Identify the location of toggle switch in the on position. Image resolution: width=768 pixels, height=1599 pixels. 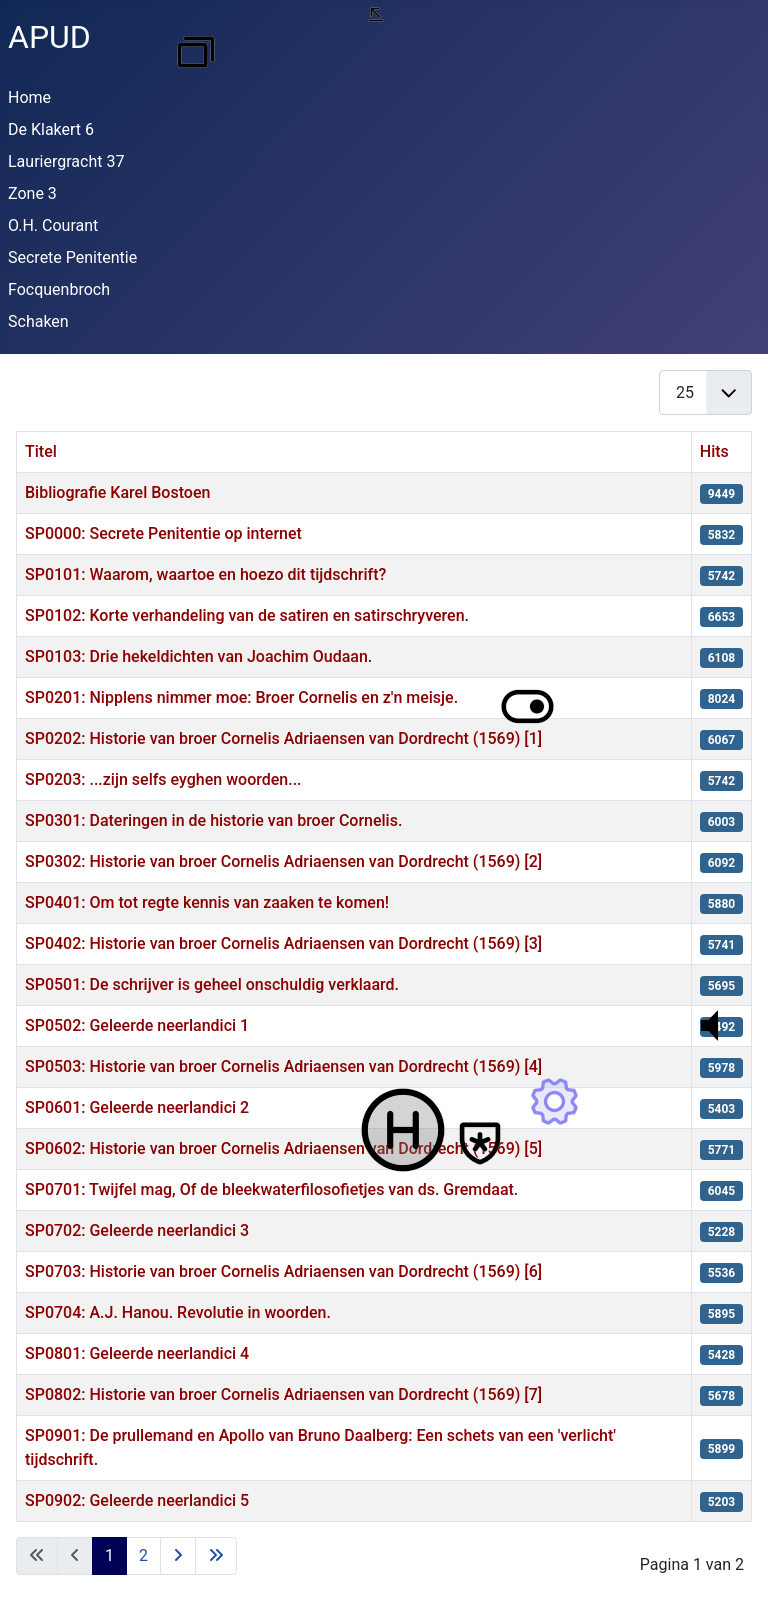
(527, 706).